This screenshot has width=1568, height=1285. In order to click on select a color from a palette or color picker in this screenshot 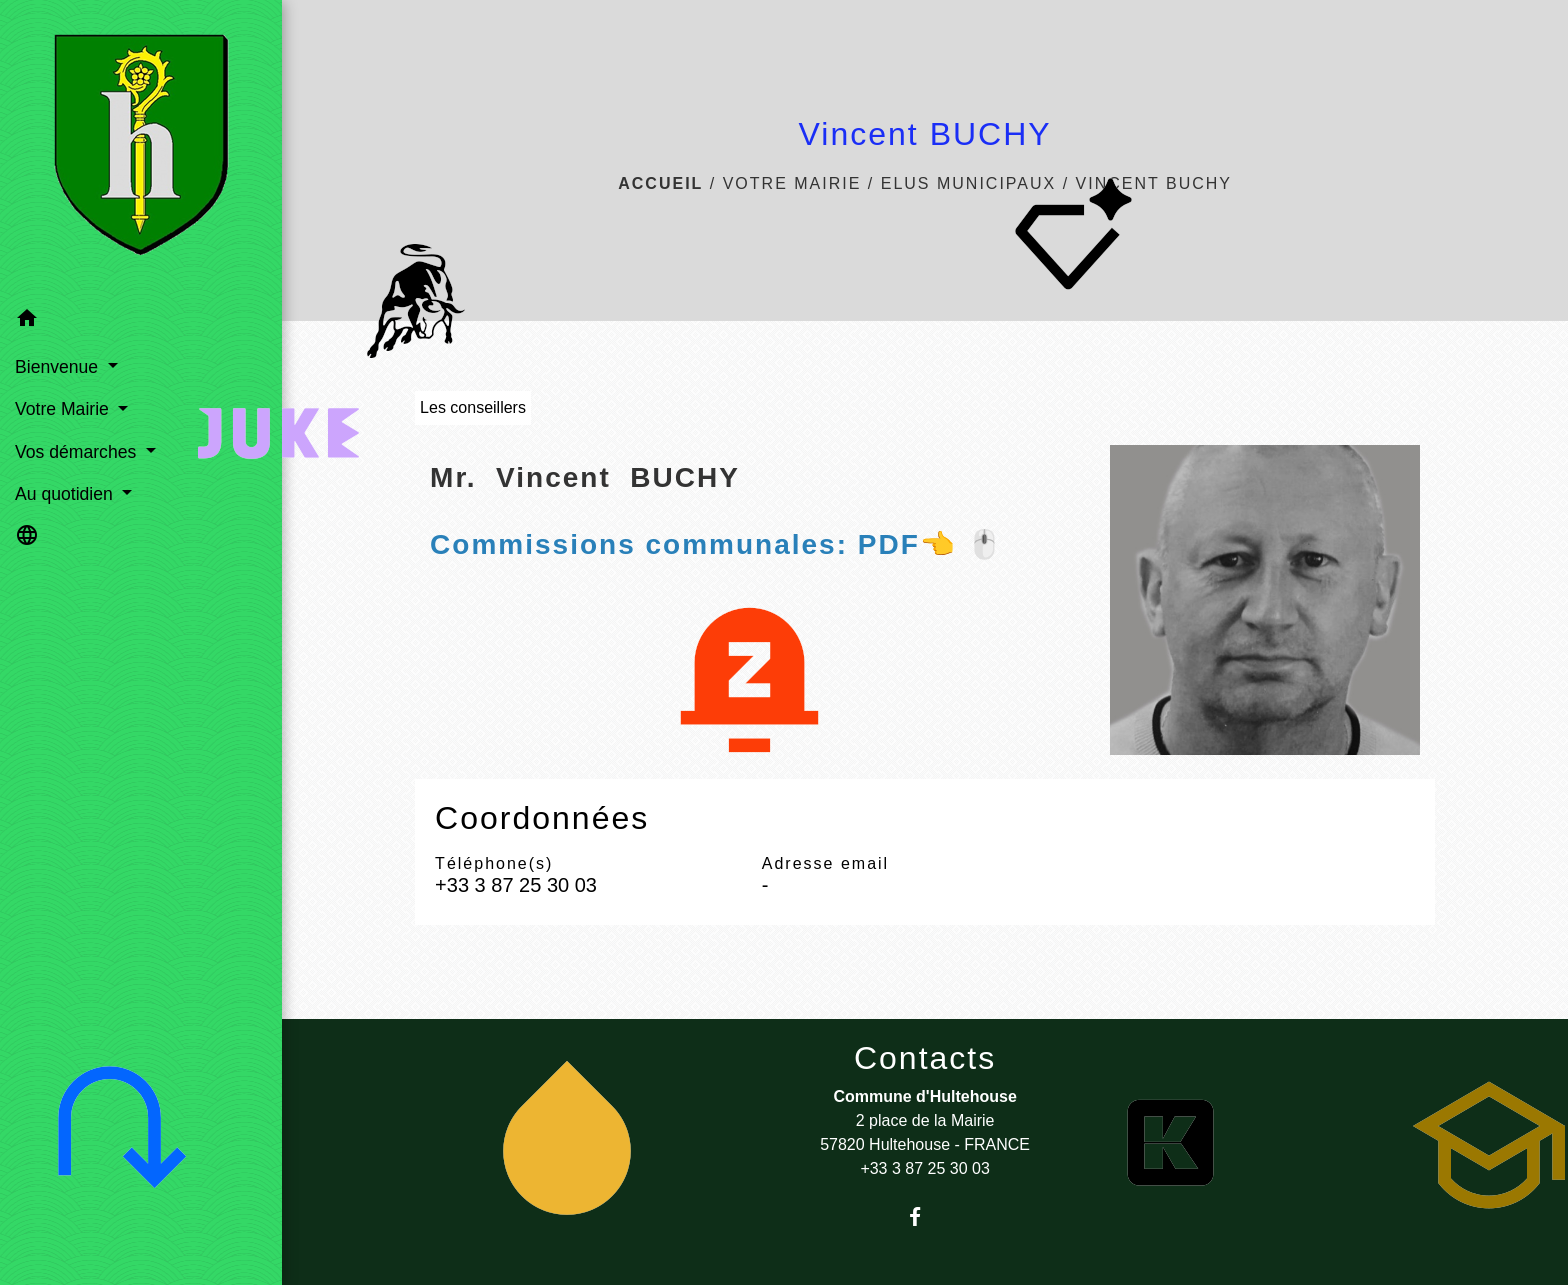, I will do `click(567, 1144)`.